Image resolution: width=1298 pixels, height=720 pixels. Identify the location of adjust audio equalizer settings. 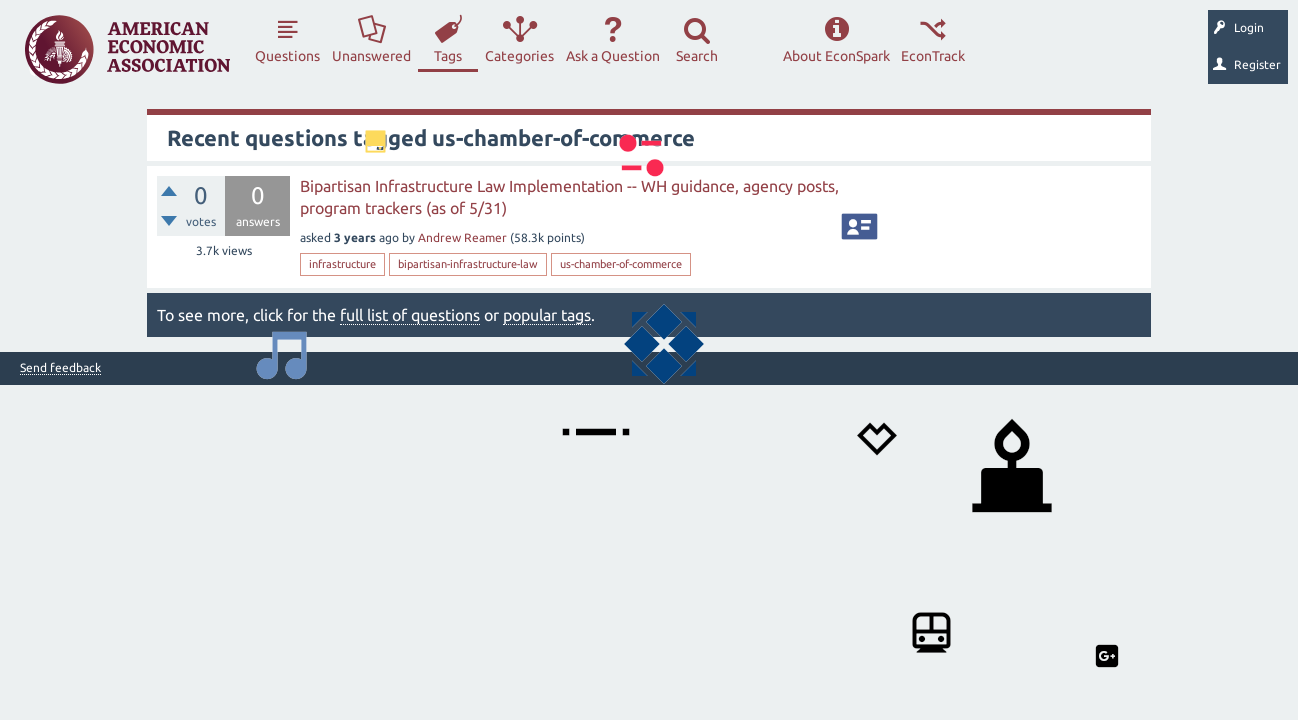
(641, 155).